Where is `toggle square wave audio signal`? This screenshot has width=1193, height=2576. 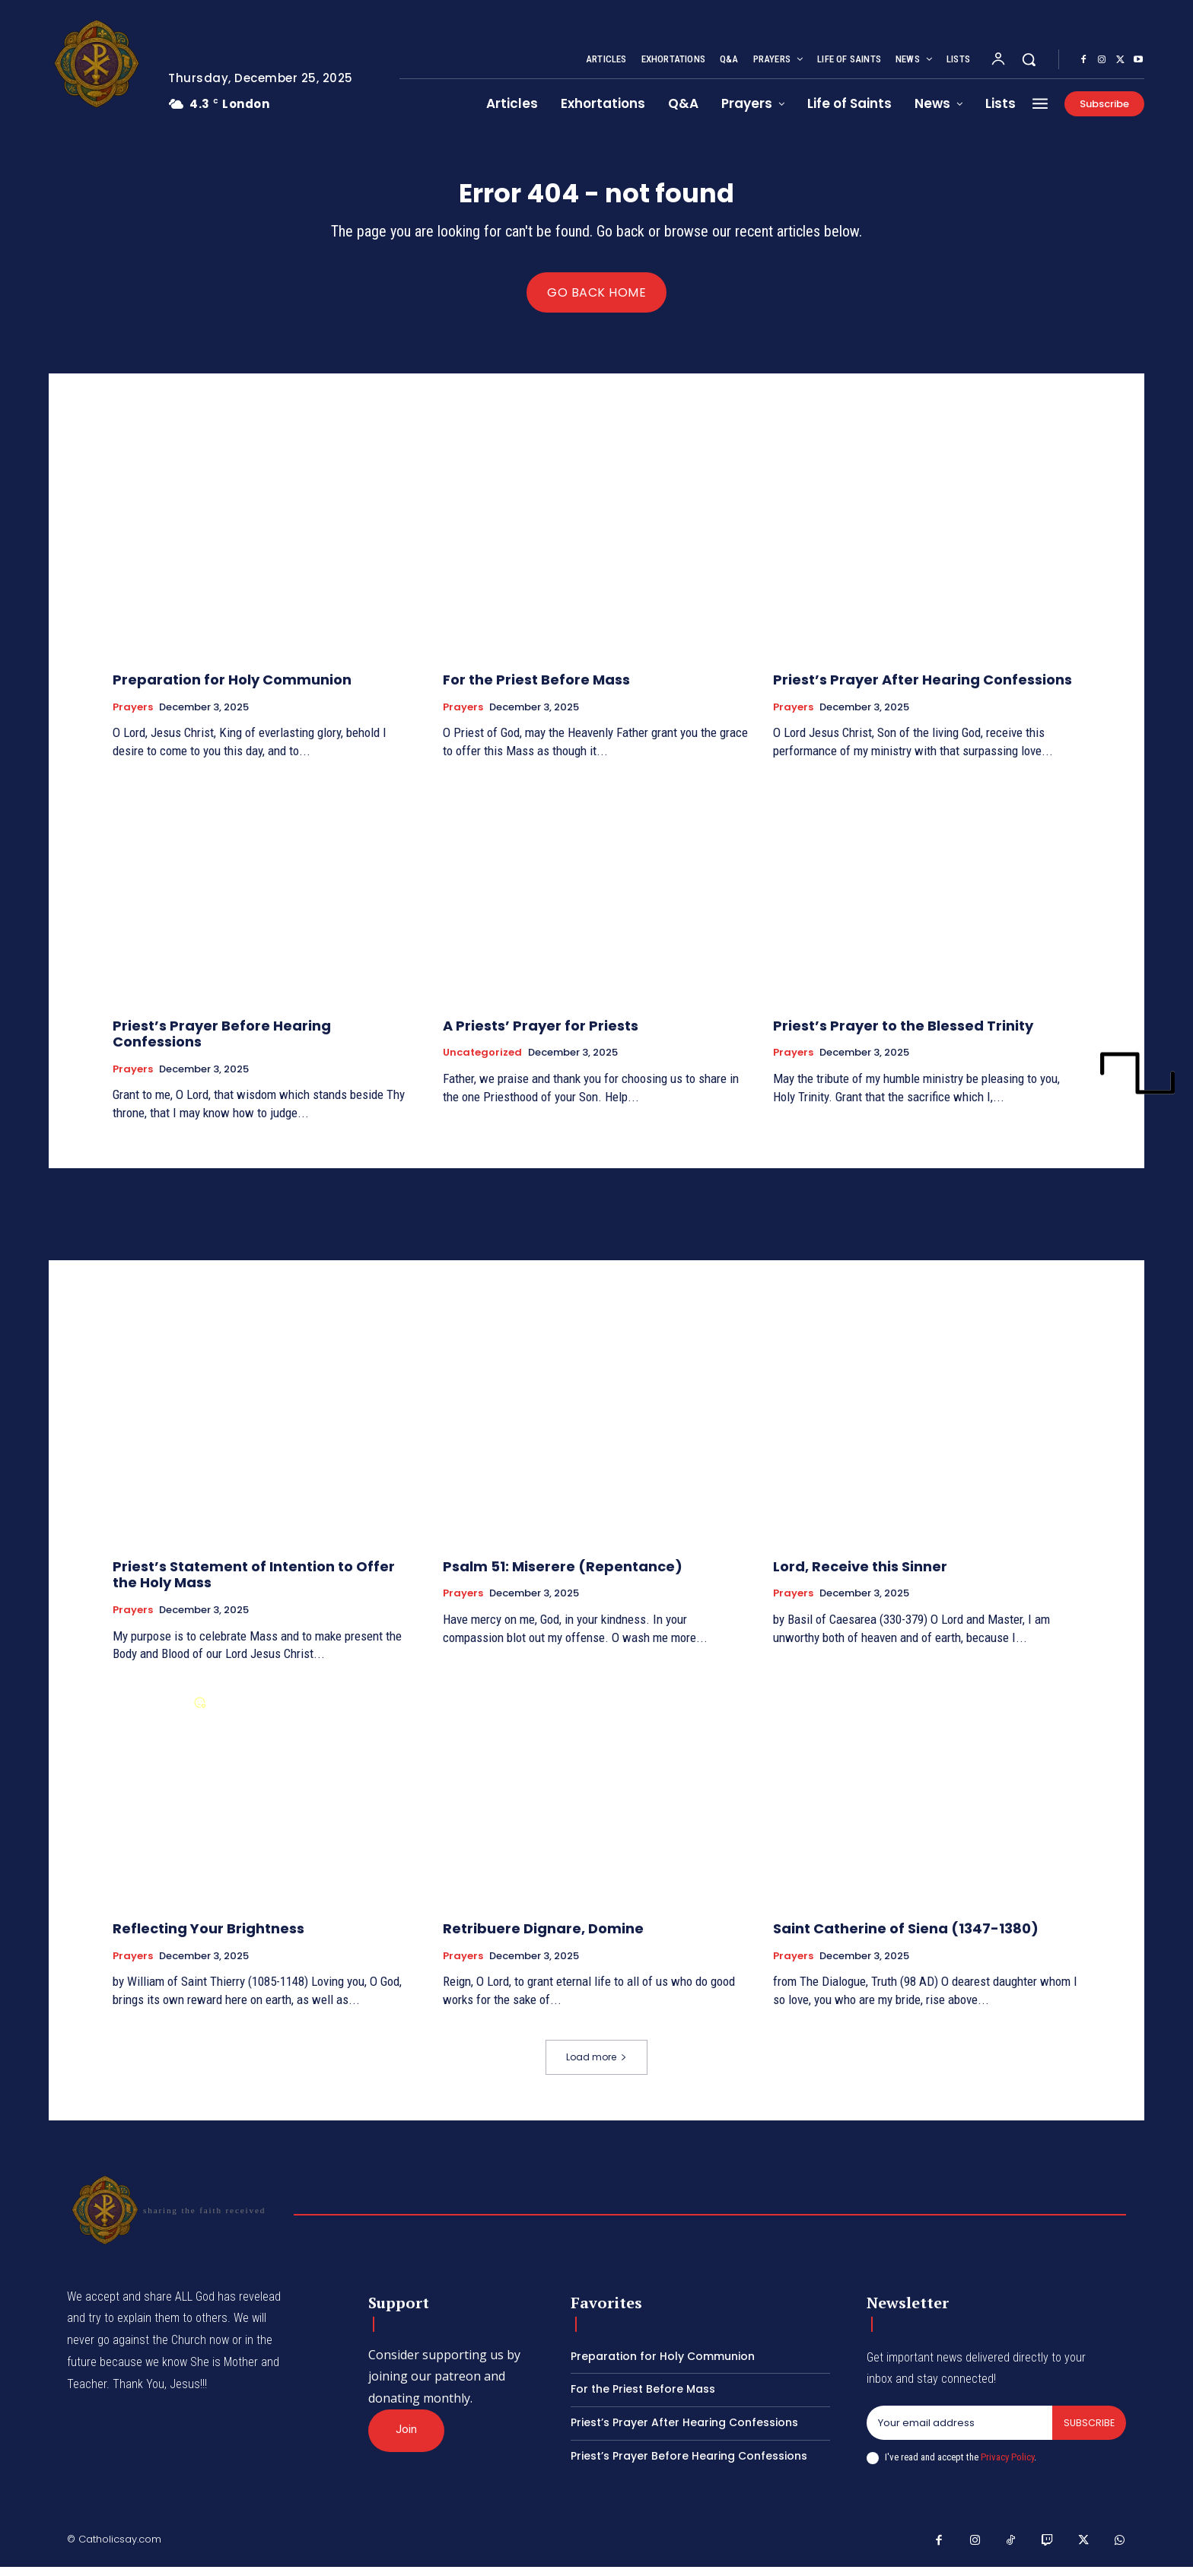
toggle square wave audio signal is located at coordinates (1137, 1073).